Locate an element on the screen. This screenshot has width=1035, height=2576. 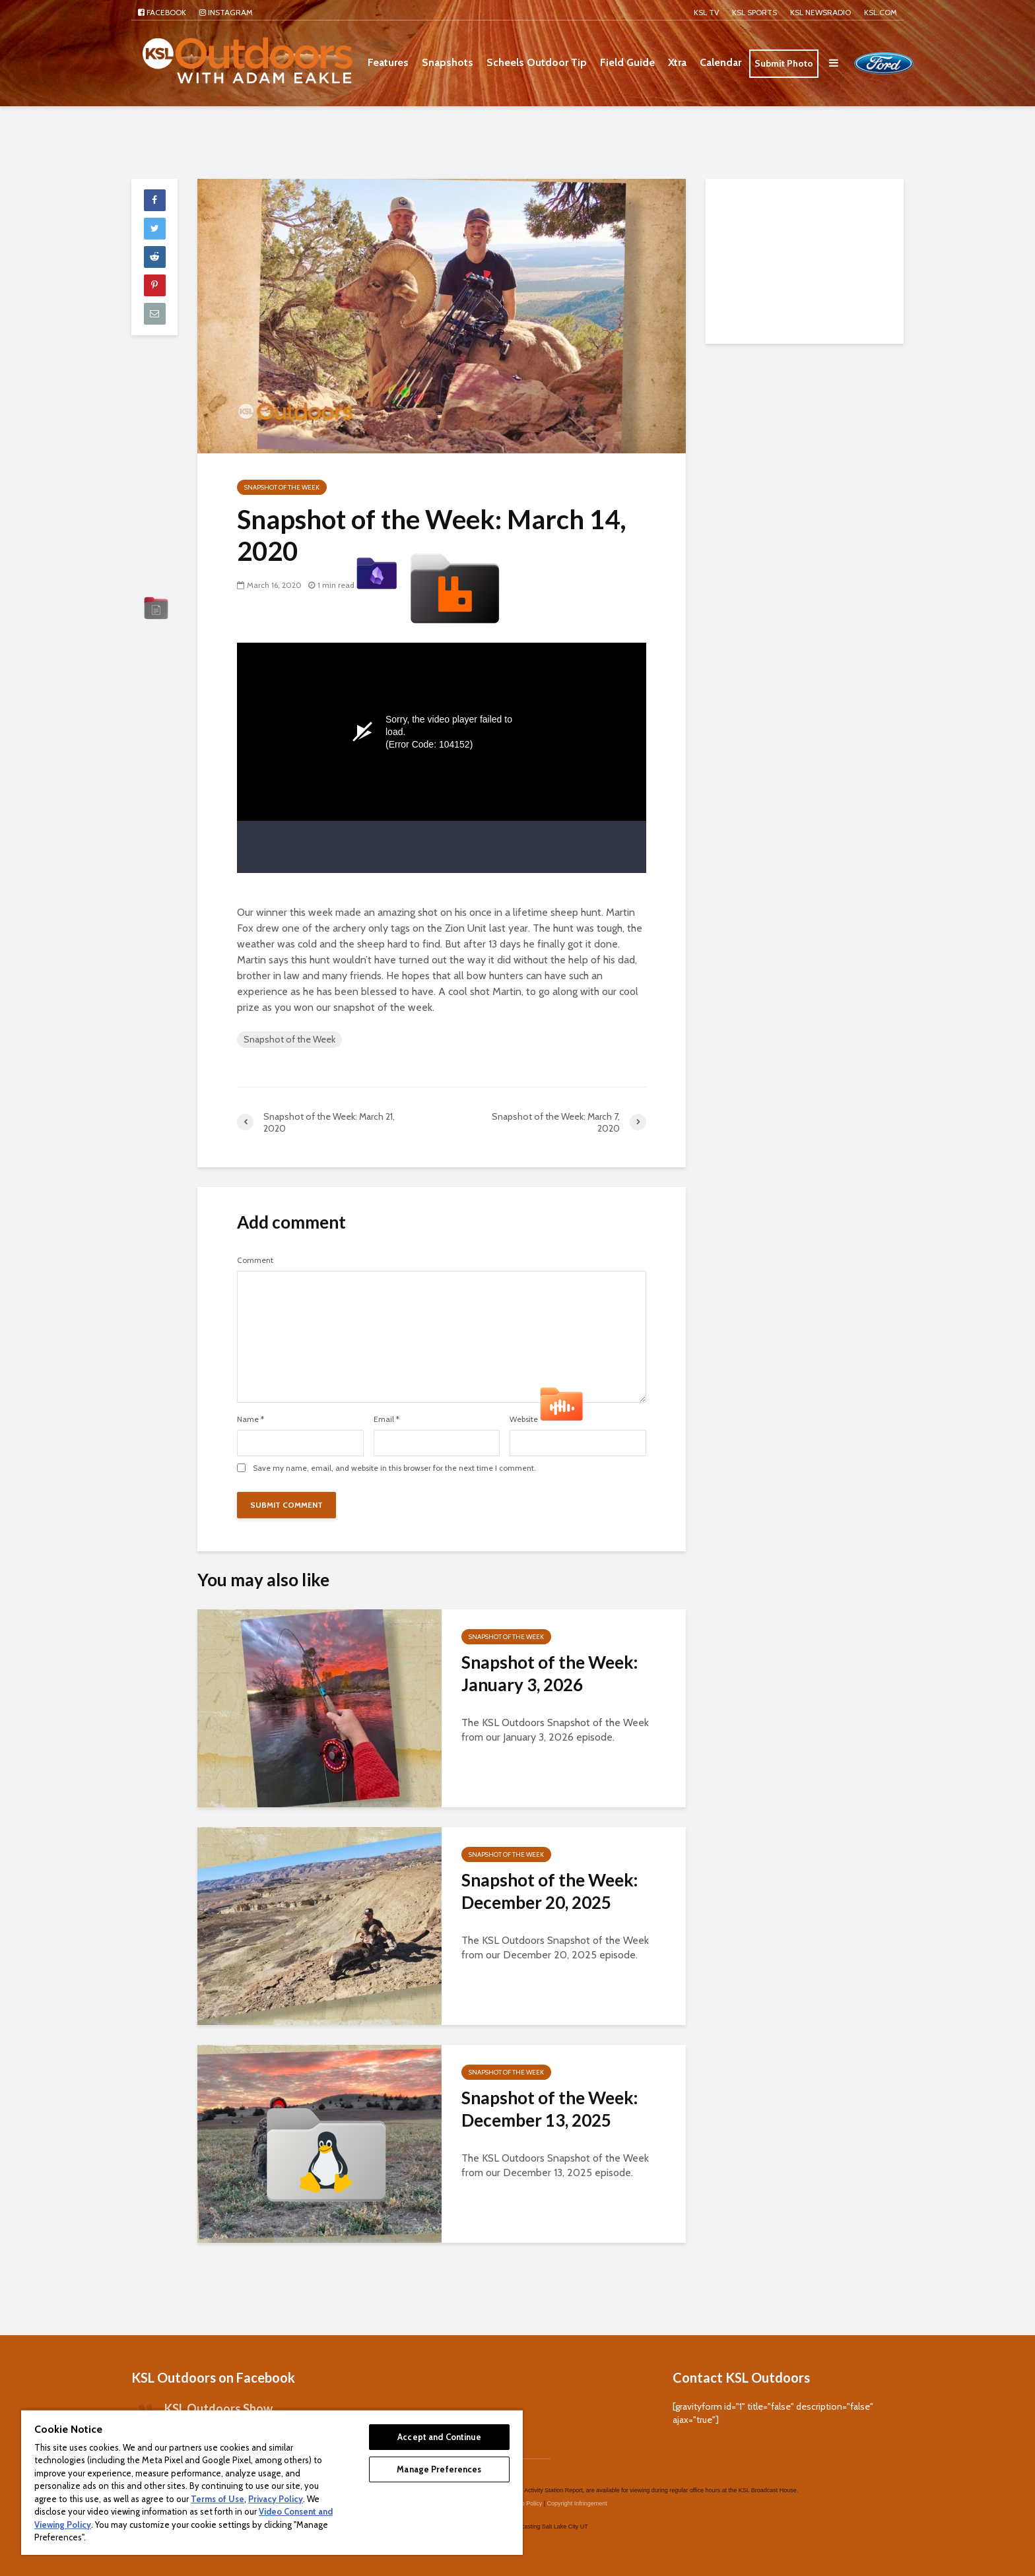
open folder containing RabbitMQ configuration files is located at coordinates (454, 591).